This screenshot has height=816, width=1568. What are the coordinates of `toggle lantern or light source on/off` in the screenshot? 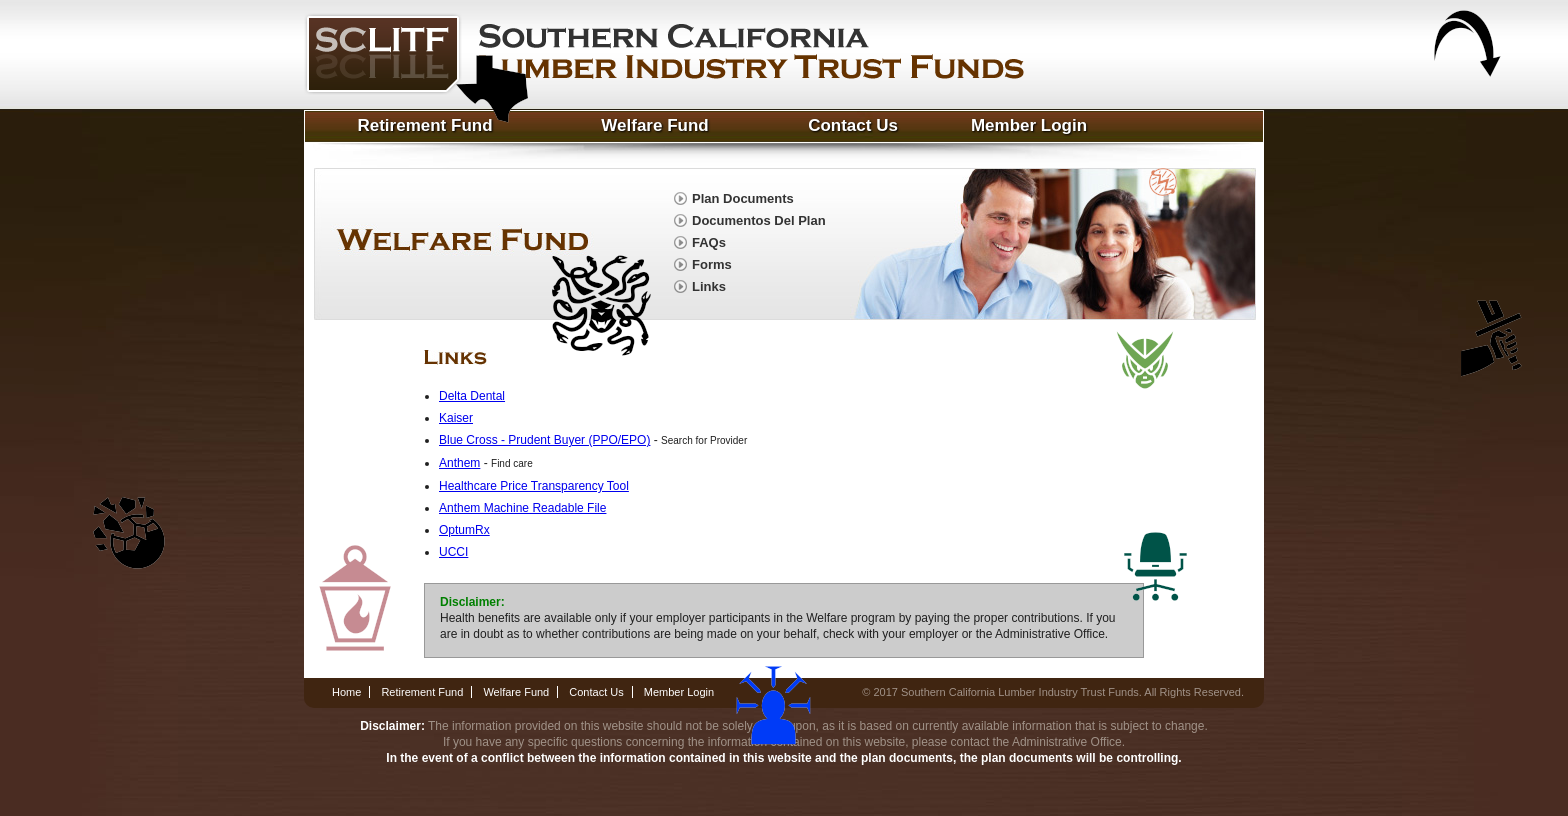 It's located at (355, 598).